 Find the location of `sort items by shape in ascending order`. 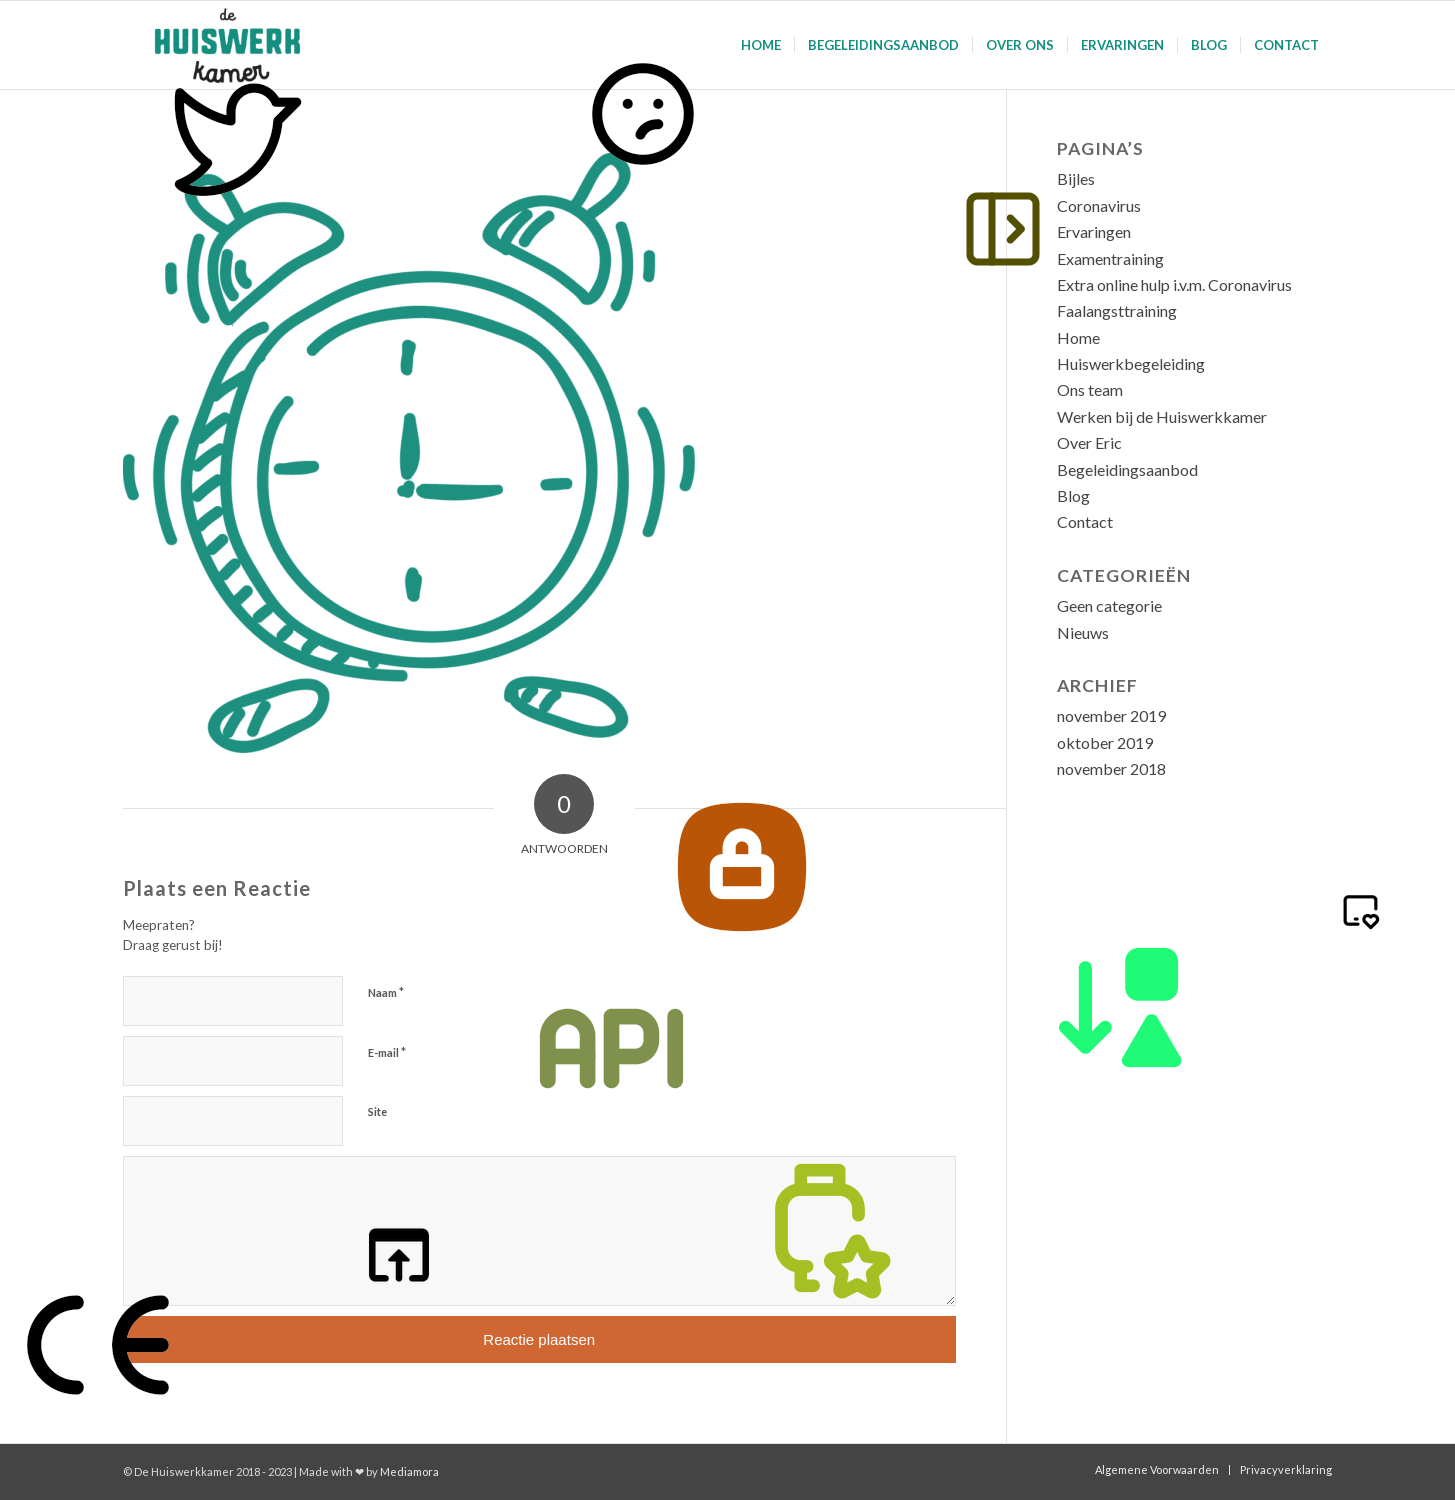

sort items by shape in ascending order is located at coordinates (1118, 1007).